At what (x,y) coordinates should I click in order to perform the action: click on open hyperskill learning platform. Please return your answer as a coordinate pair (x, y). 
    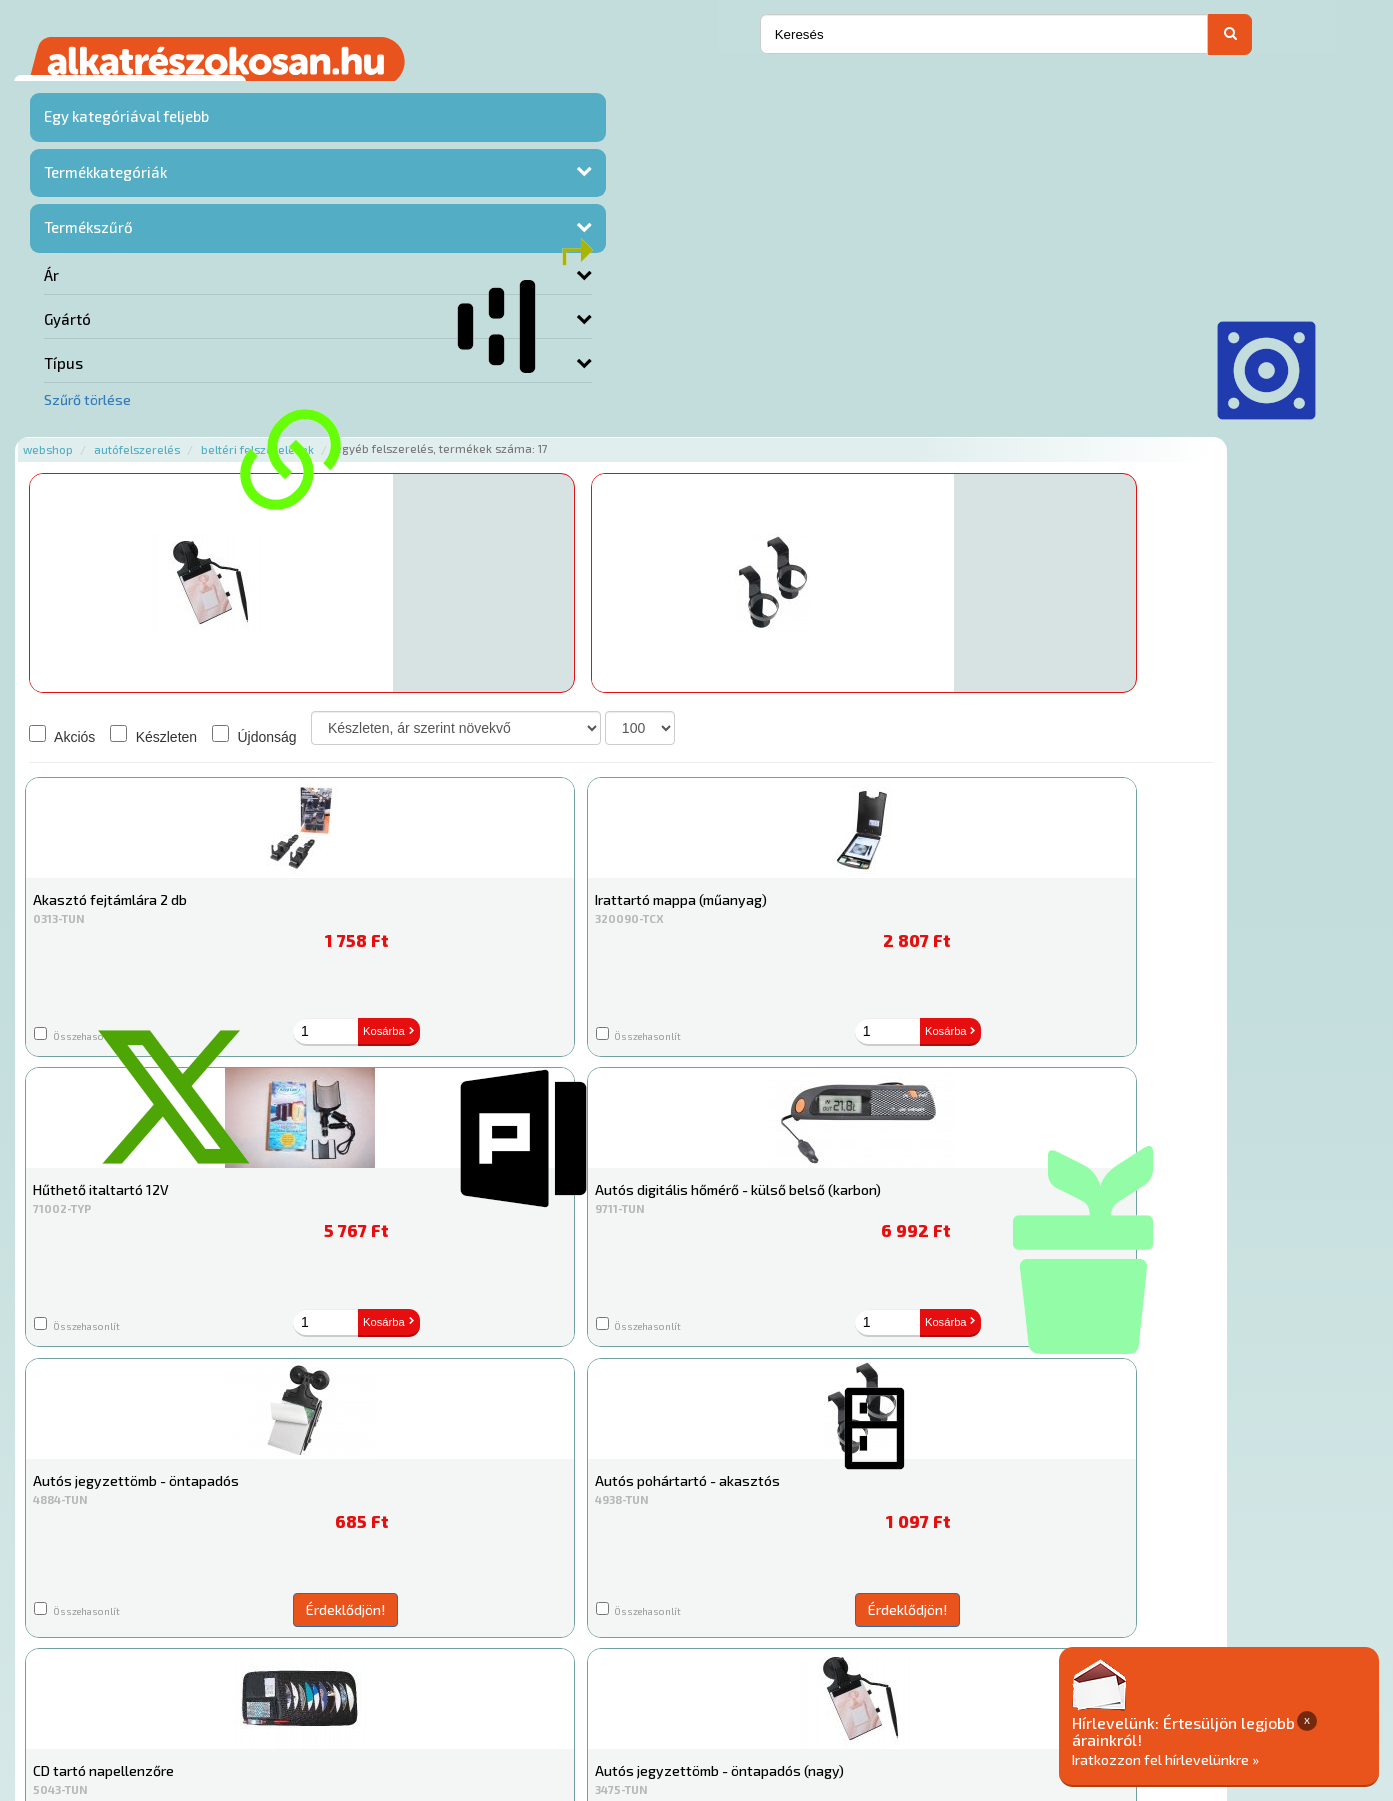
    Looking at the image, I should click on (496, 326).